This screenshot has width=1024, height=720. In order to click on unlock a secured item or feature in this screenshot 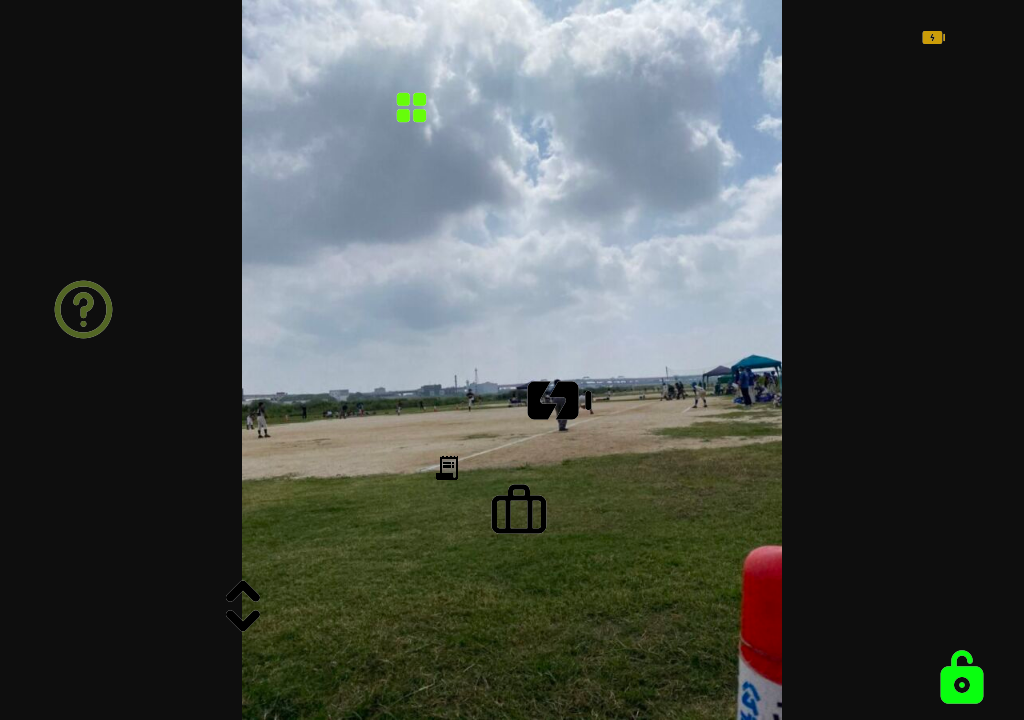, I will do `click(962, 677)`.